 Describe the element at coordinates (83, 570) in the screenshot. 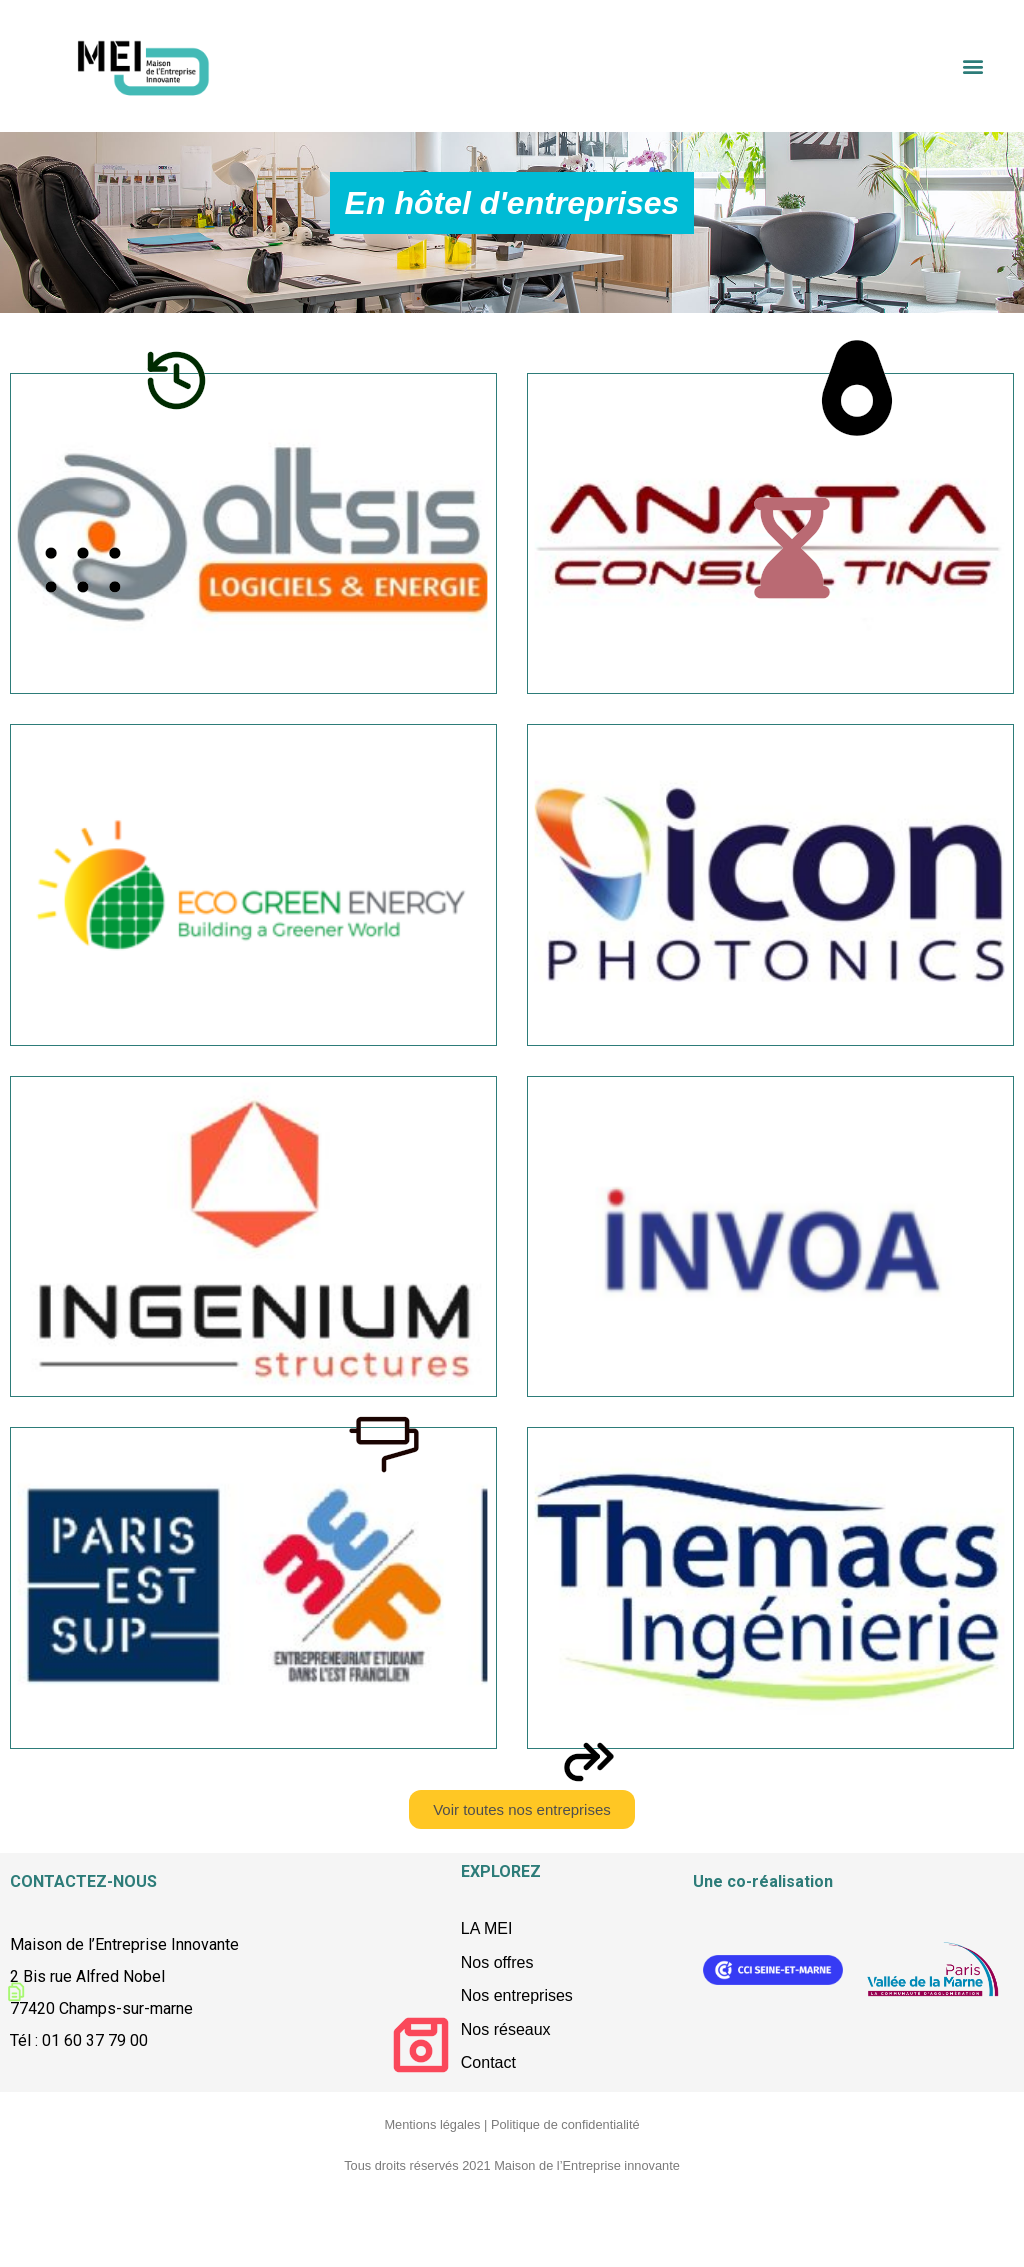

I see `drag to reorder or rearrange items` at that location.